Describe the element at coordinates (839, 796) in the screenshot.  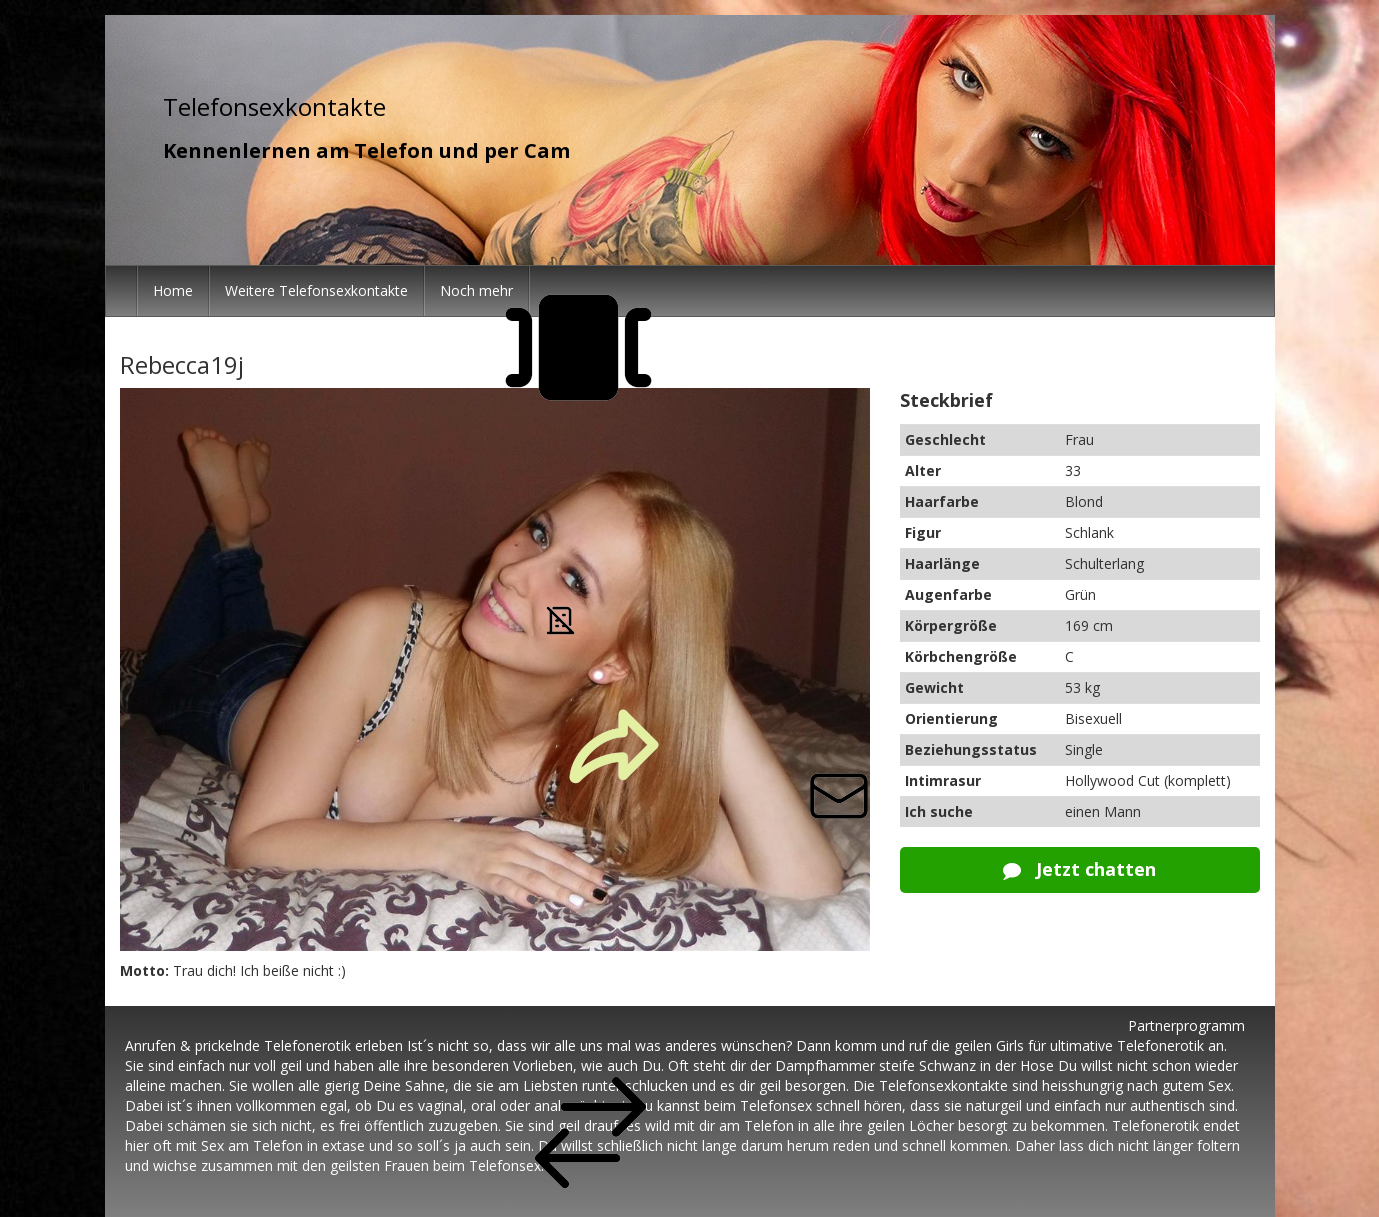
I see `access your email inbox` at that location.